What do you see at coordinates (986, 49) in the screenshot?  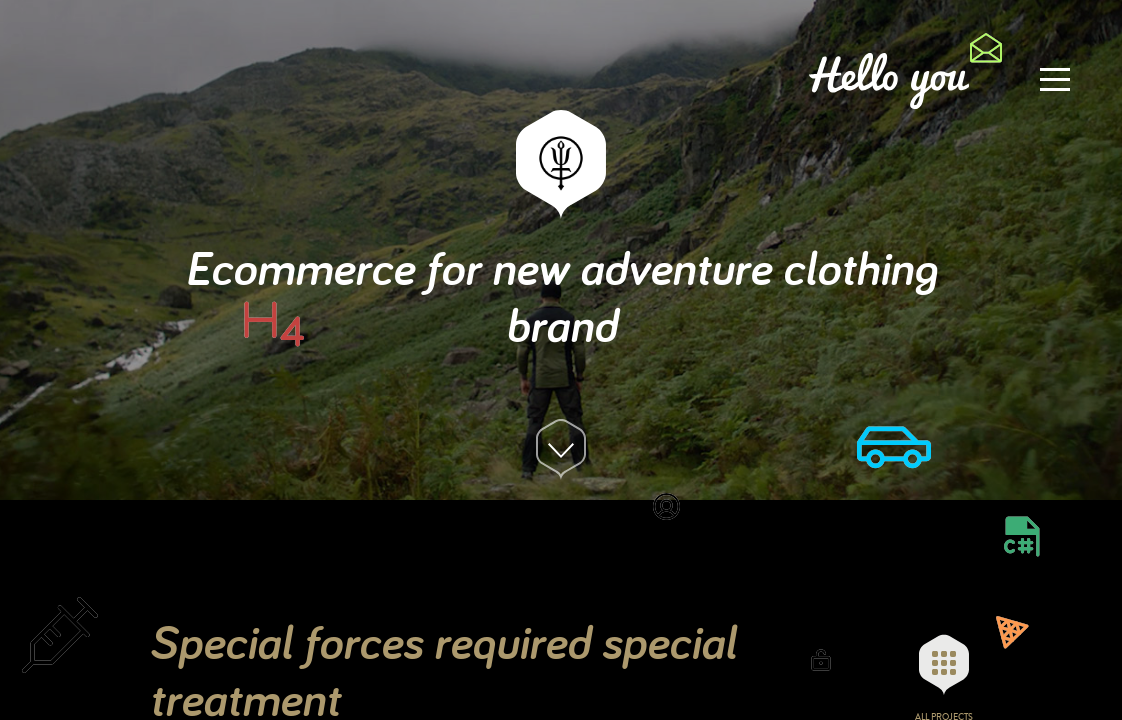 I see `view an opened or read email` at bounding box center [986, 49].